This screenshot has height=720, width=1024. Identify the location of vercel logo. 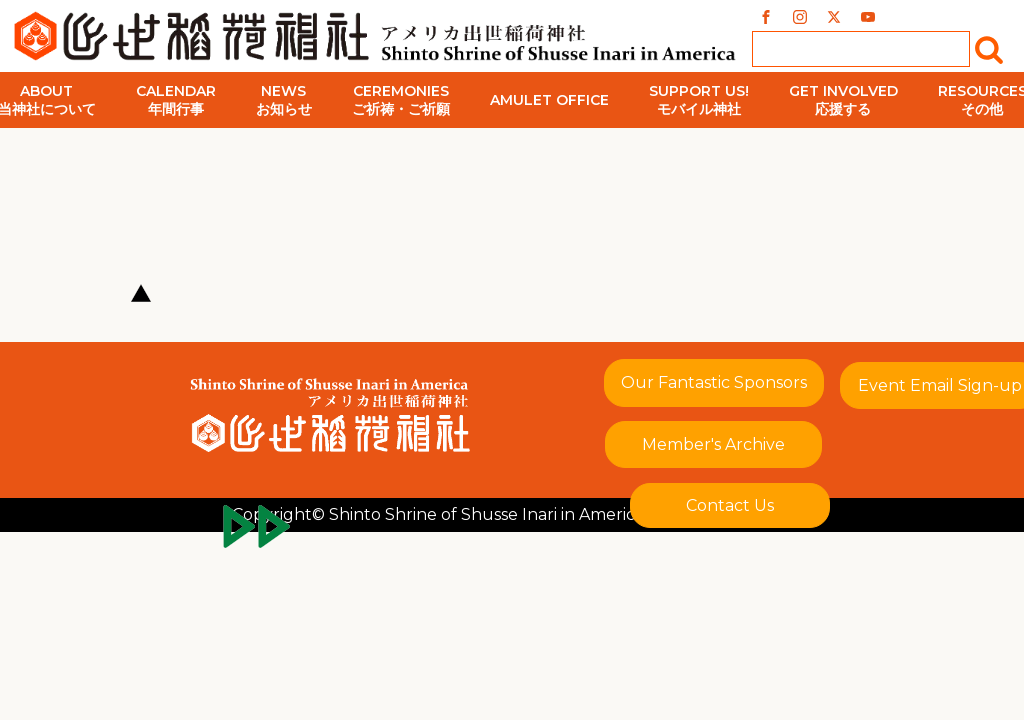
(141, 293).